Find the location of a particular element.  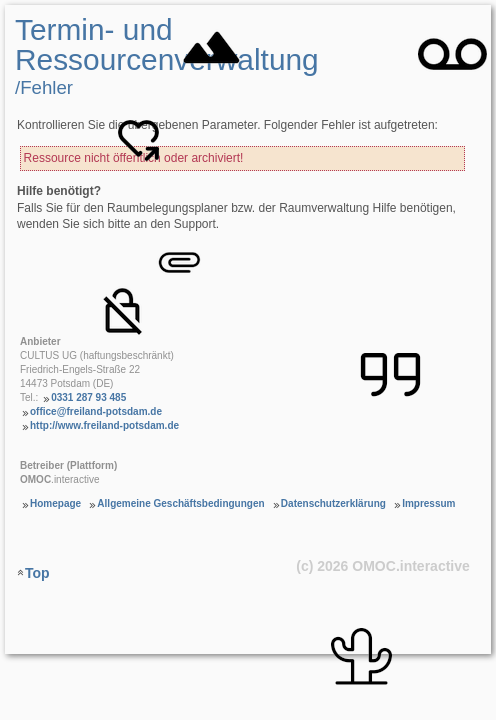

attach a file to your message is located at coordinates (178, 262).